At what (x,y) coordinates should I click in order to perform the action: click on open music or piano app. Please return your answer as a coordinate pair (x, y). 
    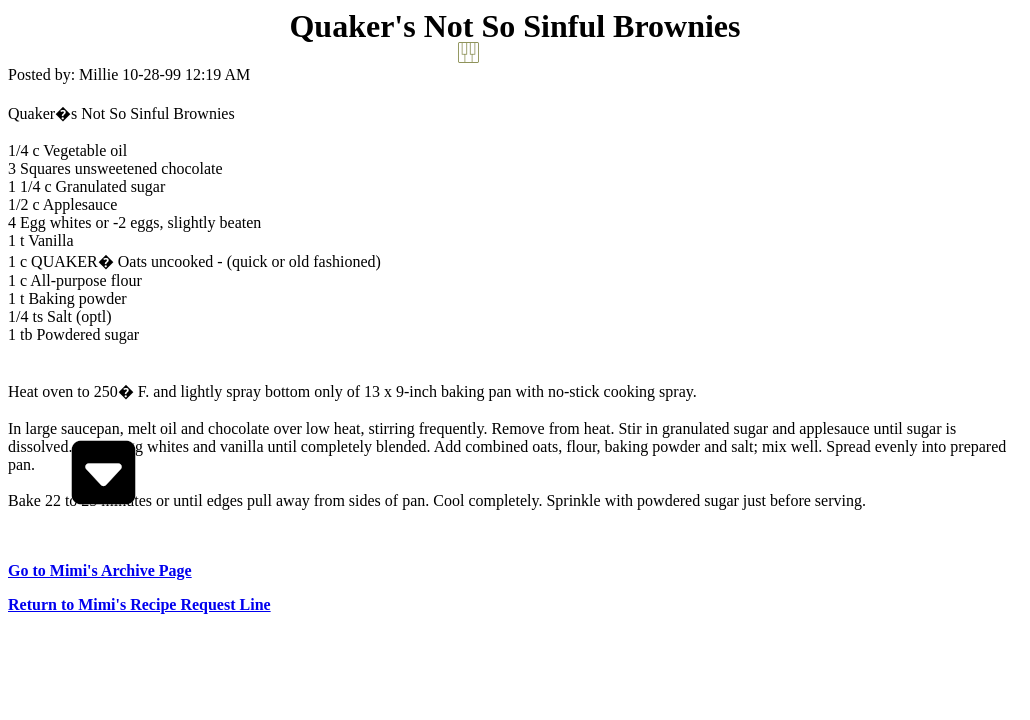
    Looking at the image, I should click on (468, 52).